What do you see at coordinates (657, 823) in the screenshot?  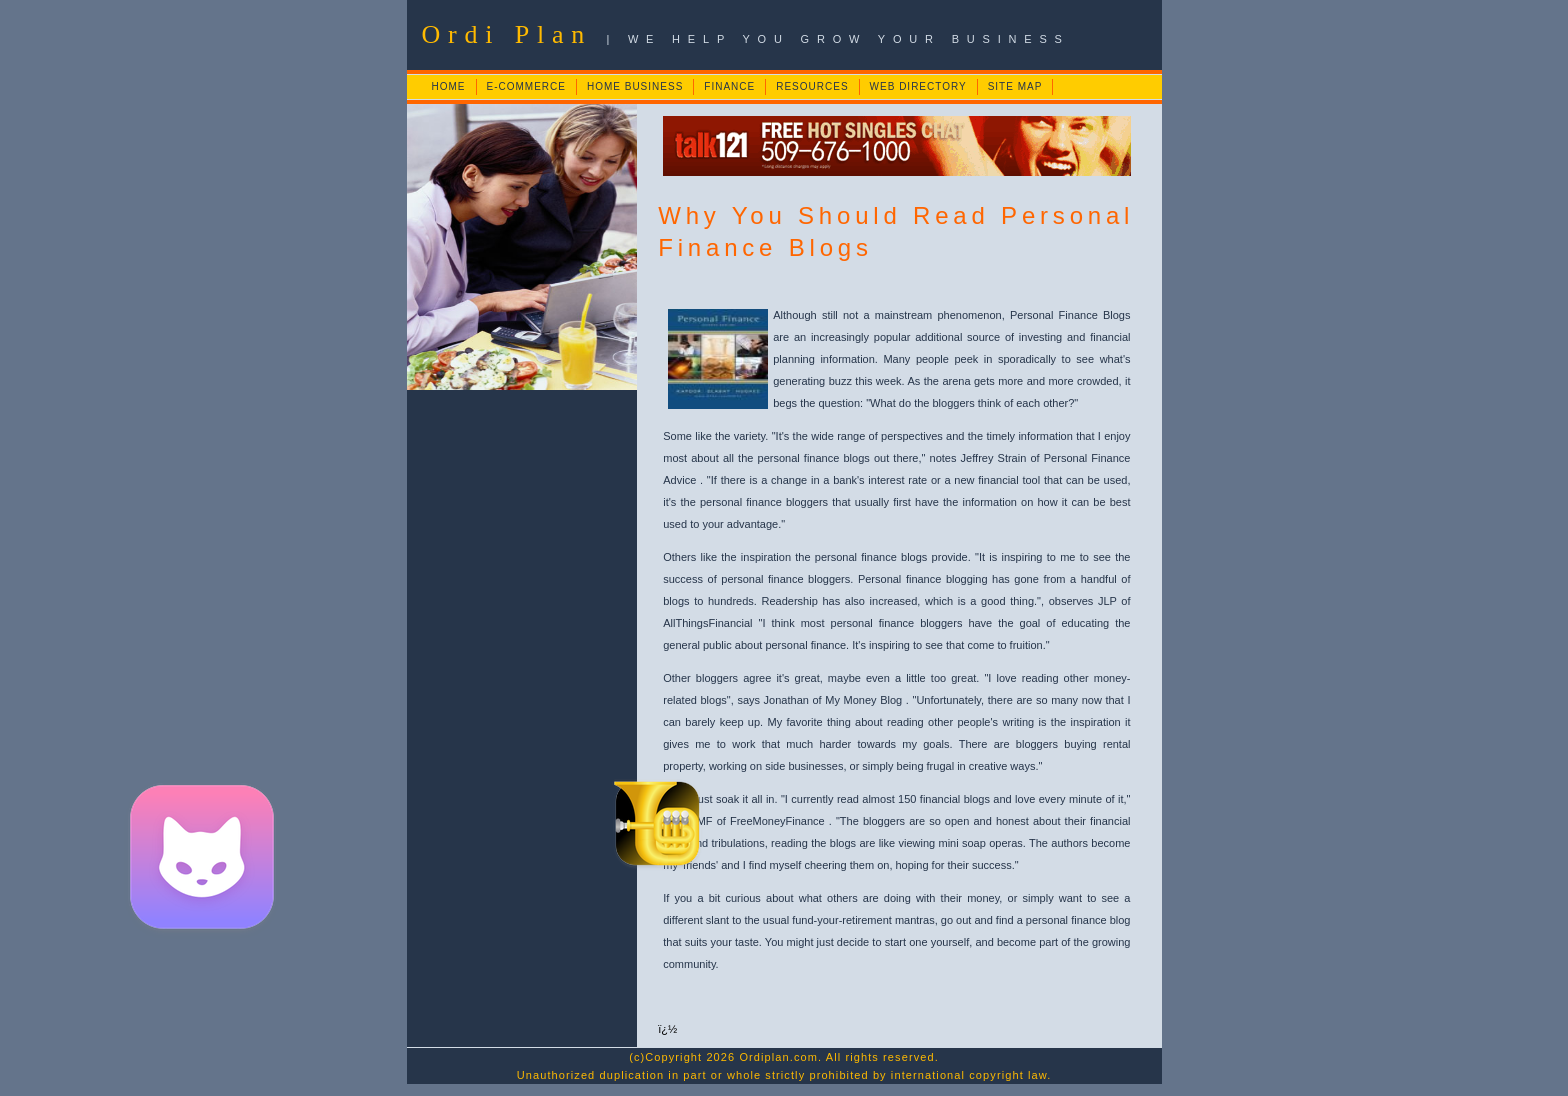 I see `open Tuba, a Mastodon and Fediverse client` at bounding box center [657, 823].